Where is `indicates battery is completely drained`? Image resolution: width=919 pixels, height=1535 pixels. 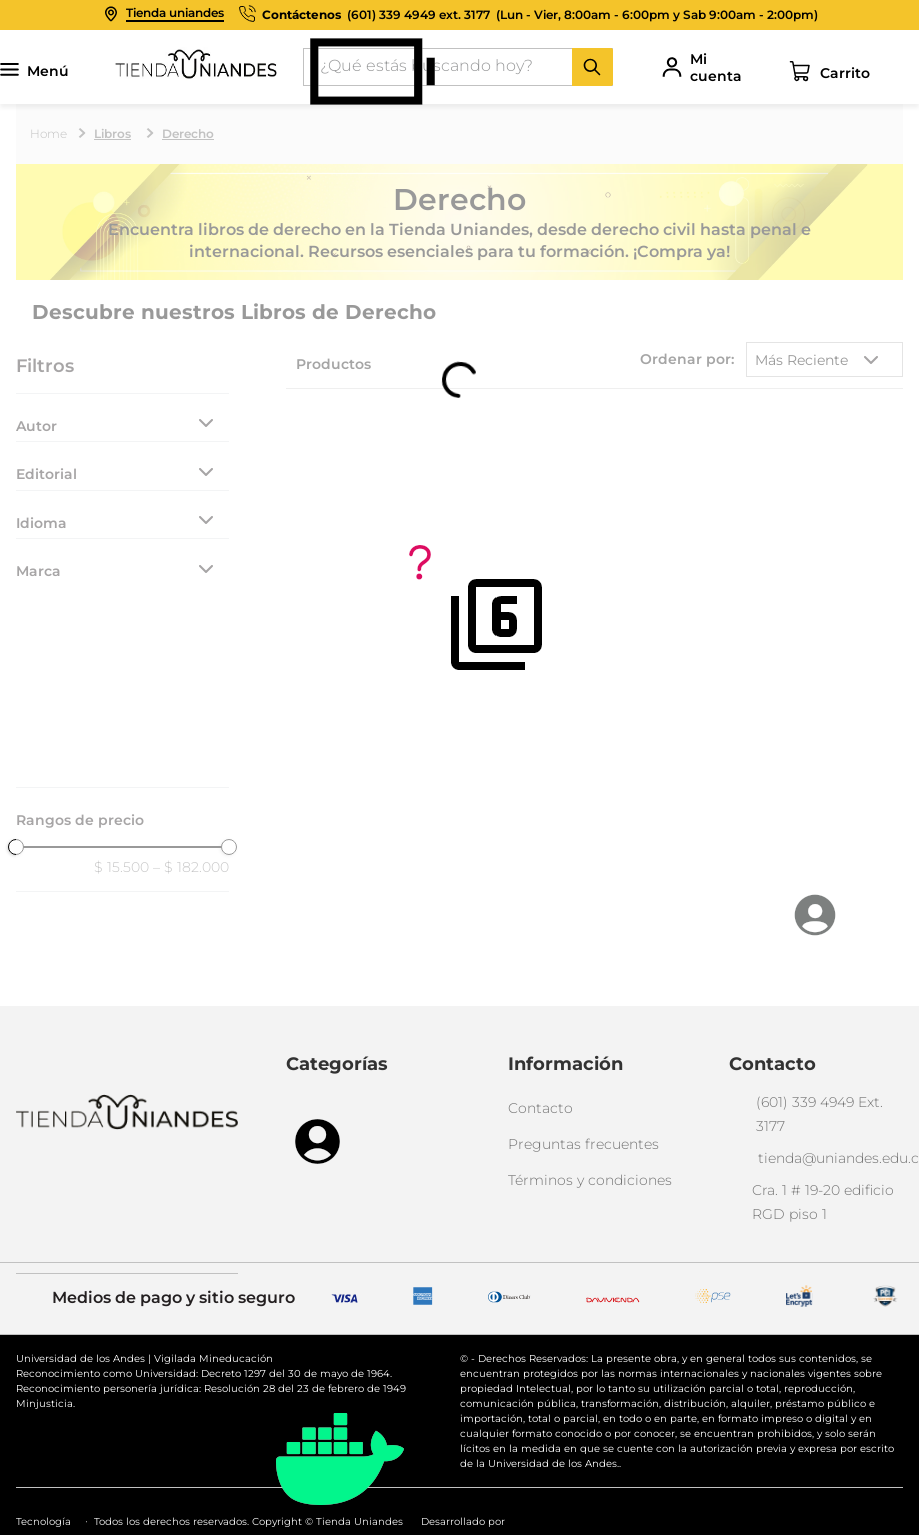
indicates battery is completely drained is located at coordinates (372, 71).